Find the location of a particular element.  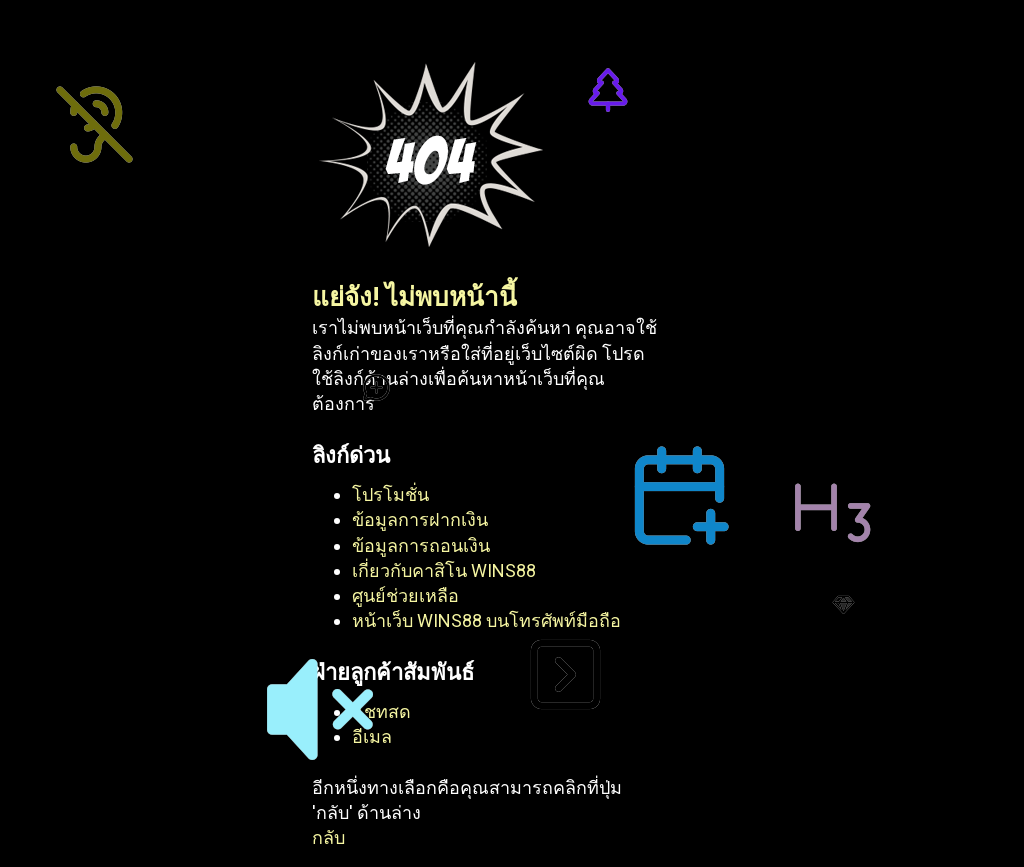

access nature or outdoor-related content is located at coordinates (608, 89).